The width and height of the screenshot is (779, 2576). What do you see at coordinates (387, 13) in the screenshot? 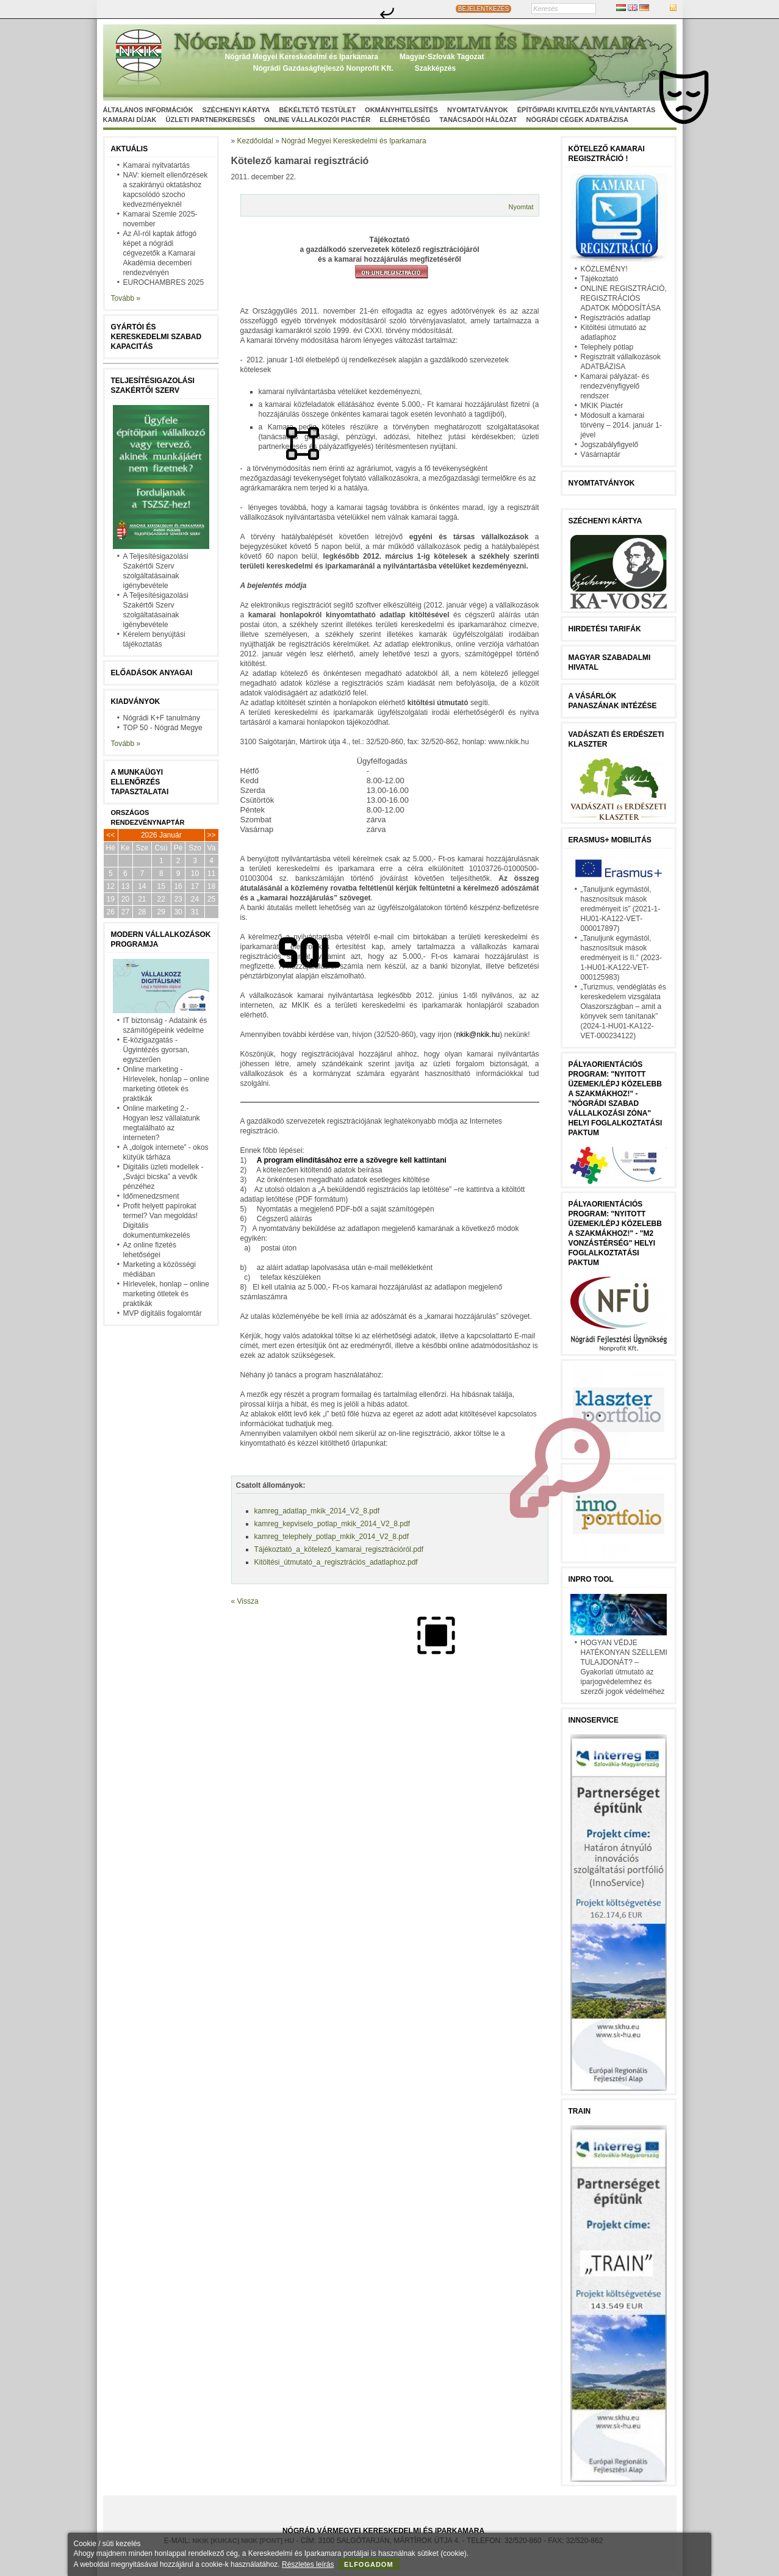
I see `reply to a message` at bounding box center [387, 13].